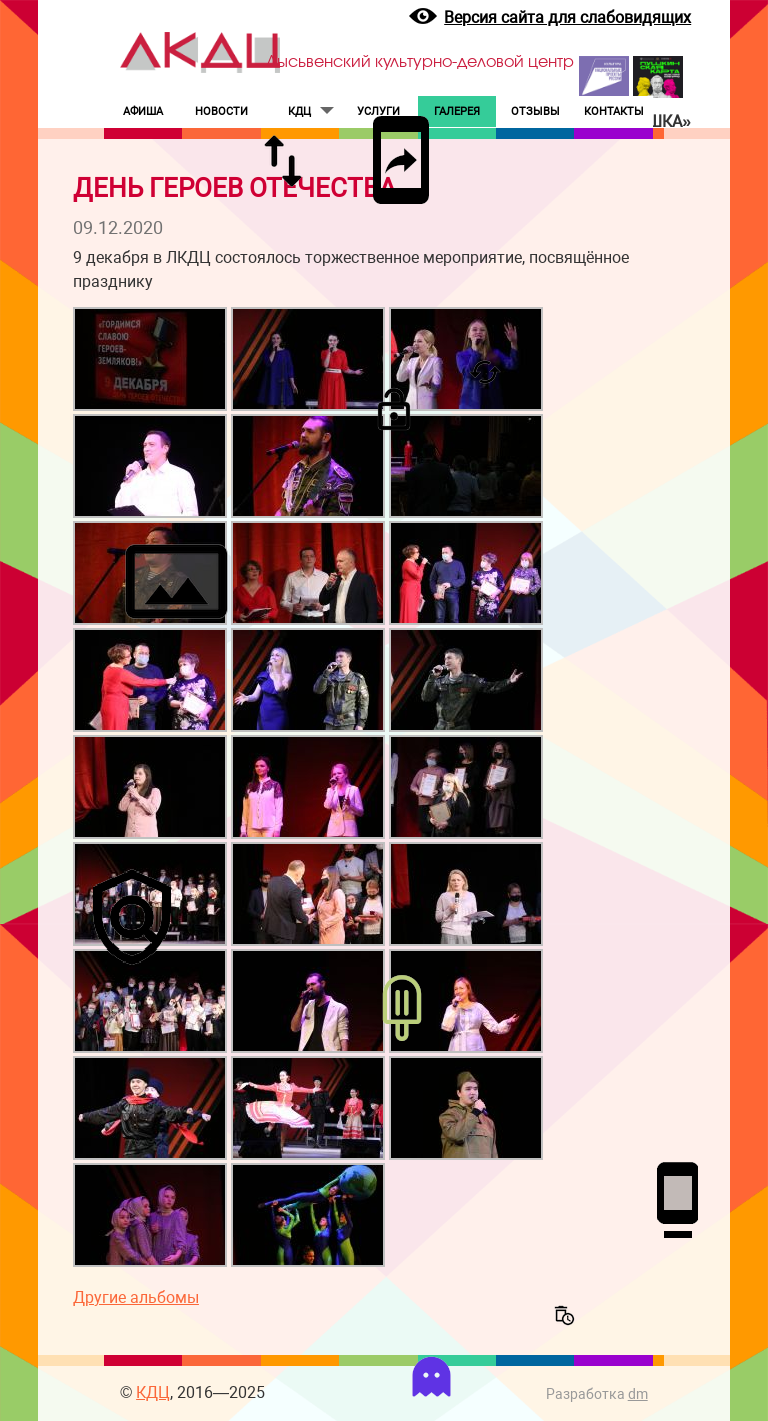 This screenshot has height=1421, width=768. What do you see at coordinates (394, 410) in the screenshot?
I see `indicates an unlocked or unsecured state` at bounding box center [394, 410].